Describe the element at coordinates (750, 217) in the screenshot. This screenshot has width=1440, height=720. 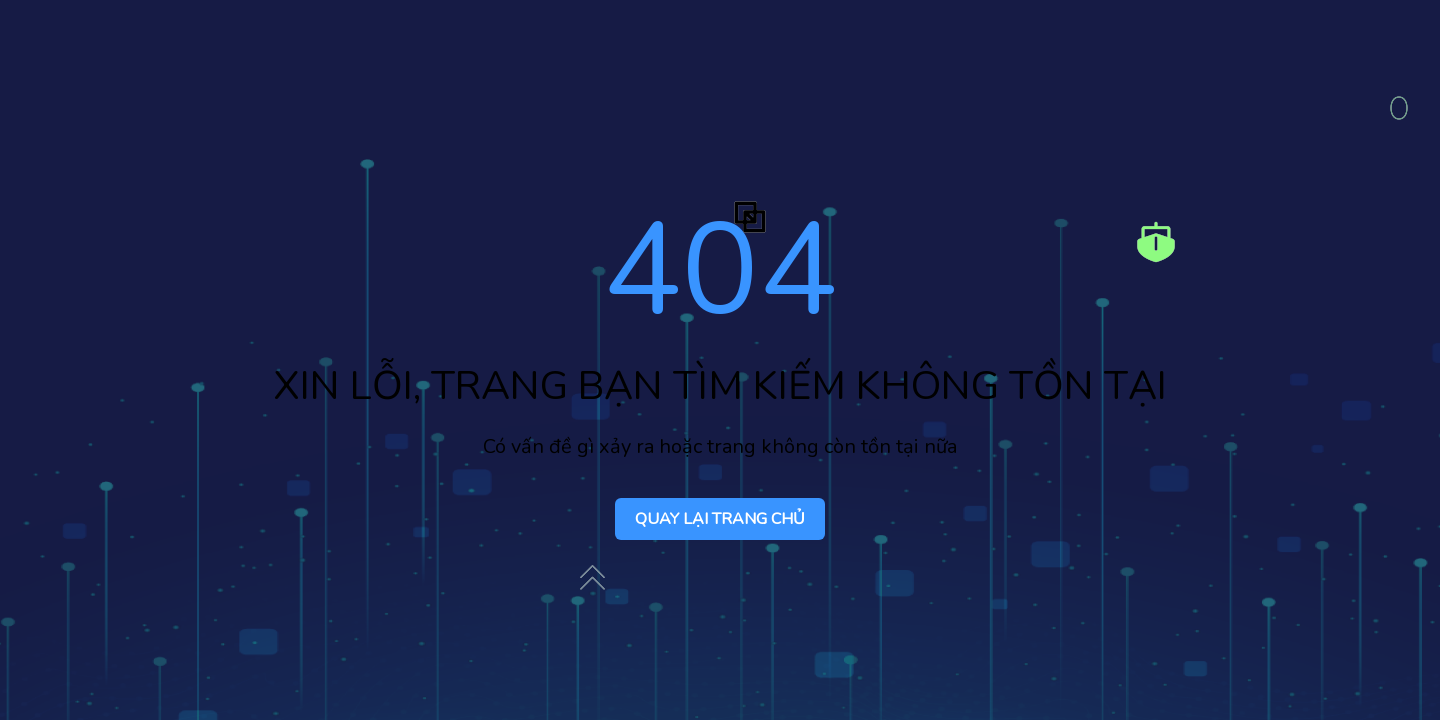
I see `merge or intersect selected layers` at that location.